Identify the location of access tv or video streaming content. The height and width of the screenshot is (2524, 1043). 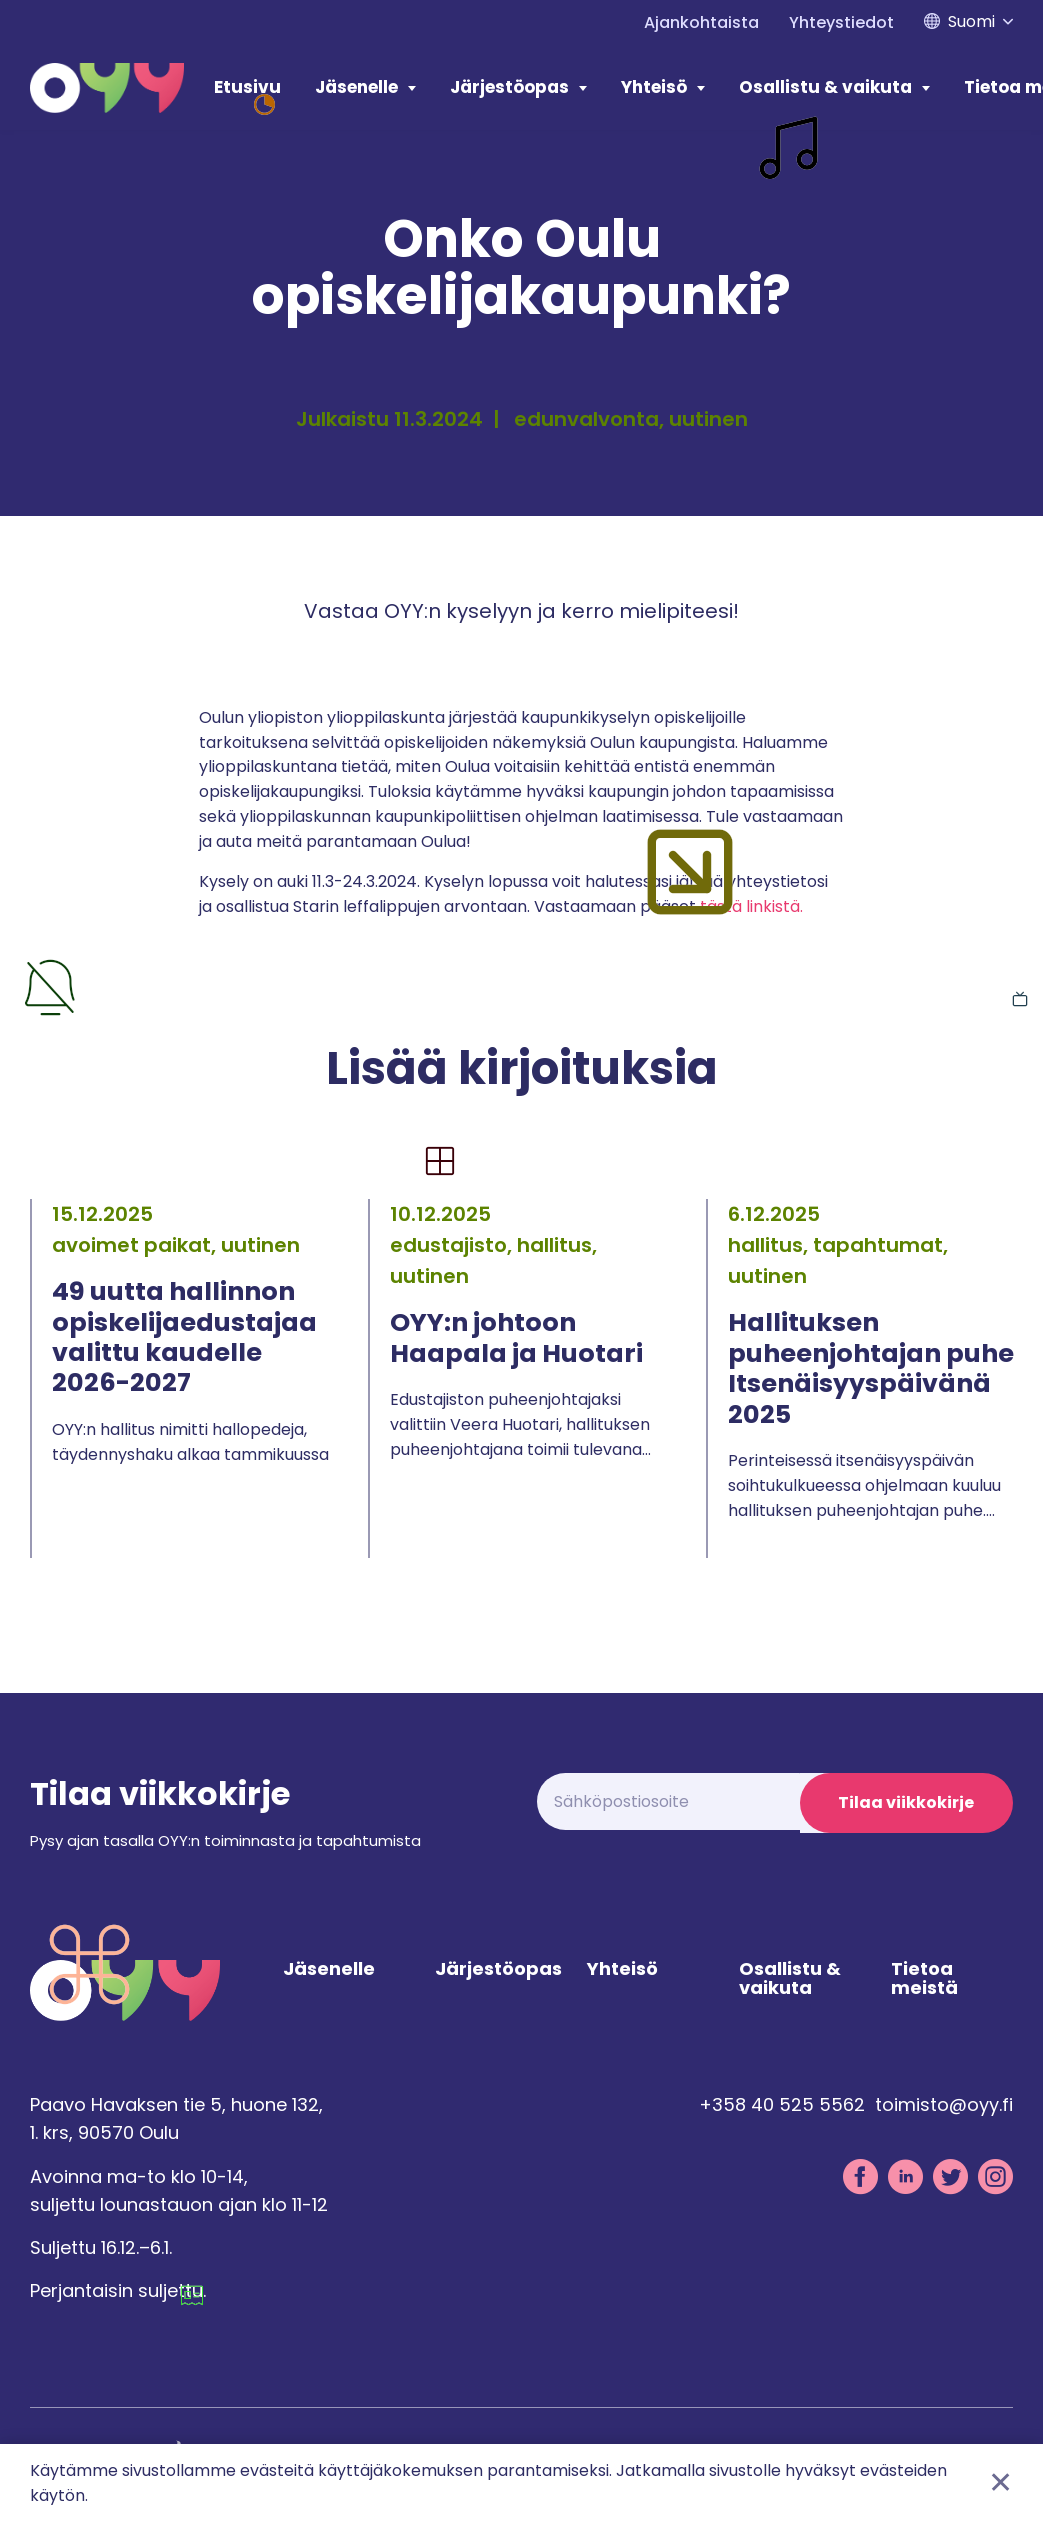
(1020, 999).